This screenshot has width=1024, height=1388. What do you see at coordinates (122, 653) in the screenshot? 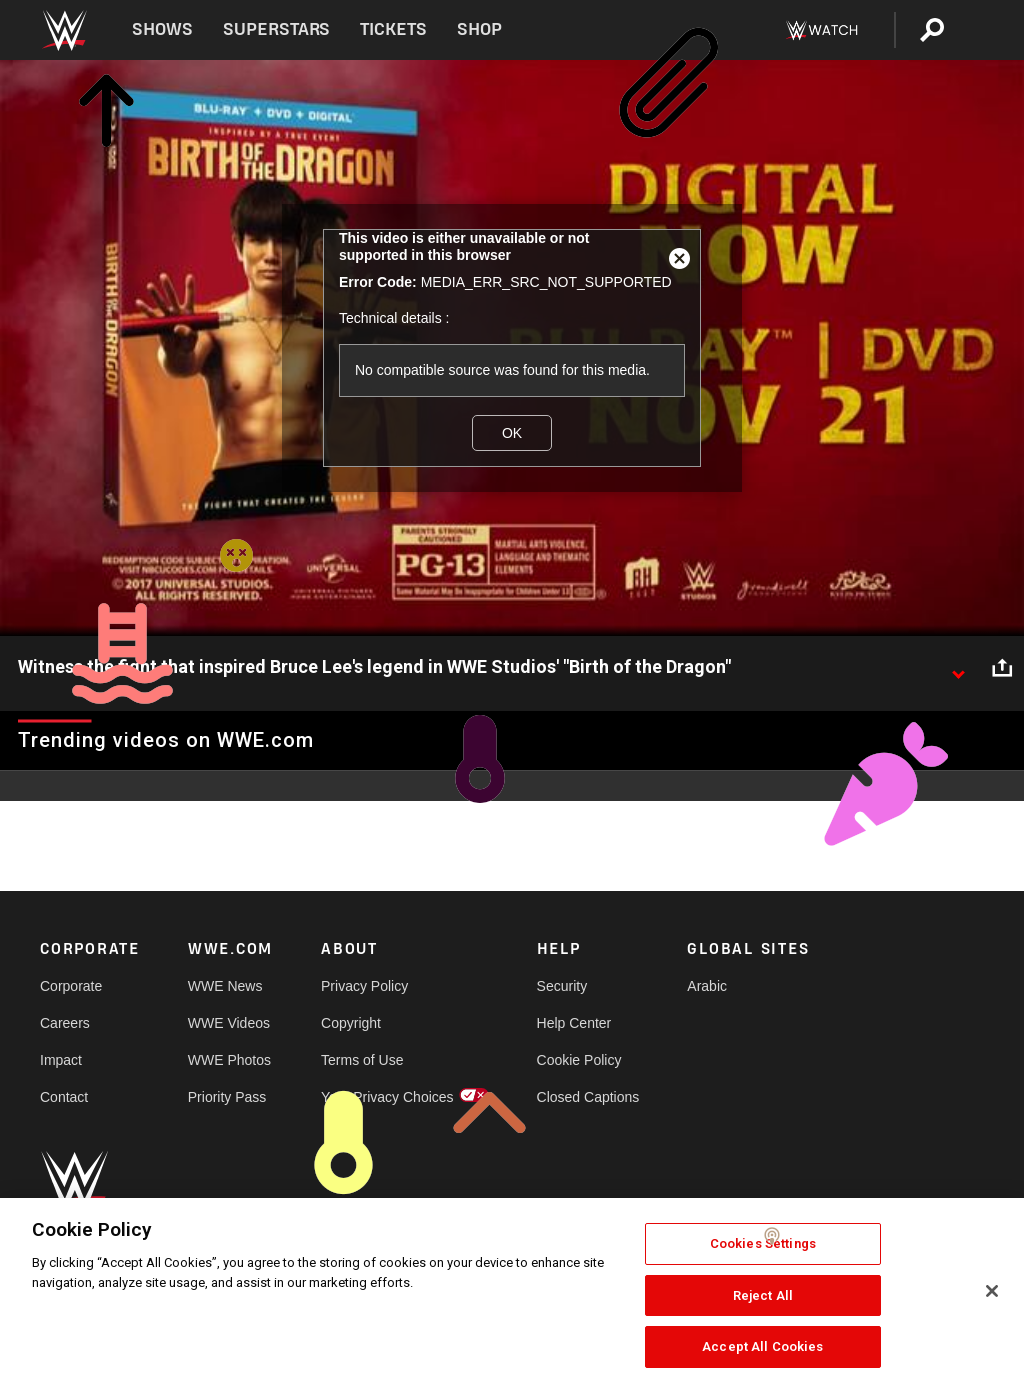
I see `indicates swimming pool amenity available` at bounding box center [122, 653].